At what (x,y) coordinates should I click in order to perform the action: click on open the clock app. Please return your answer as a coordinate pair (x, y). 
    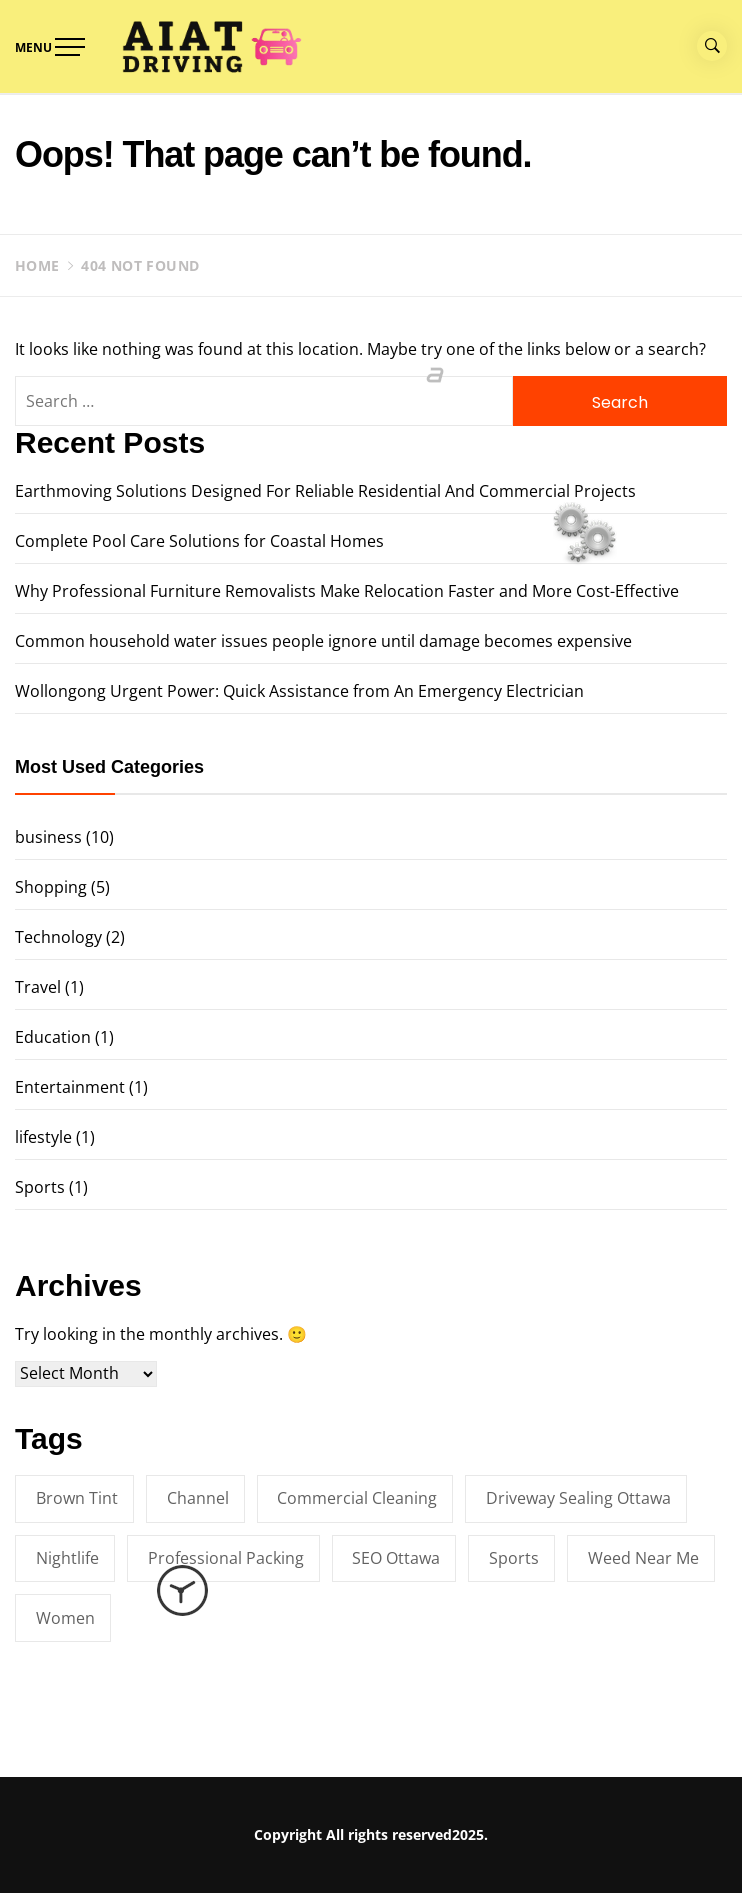
    Looking at the image, I should click on (182, 1590).